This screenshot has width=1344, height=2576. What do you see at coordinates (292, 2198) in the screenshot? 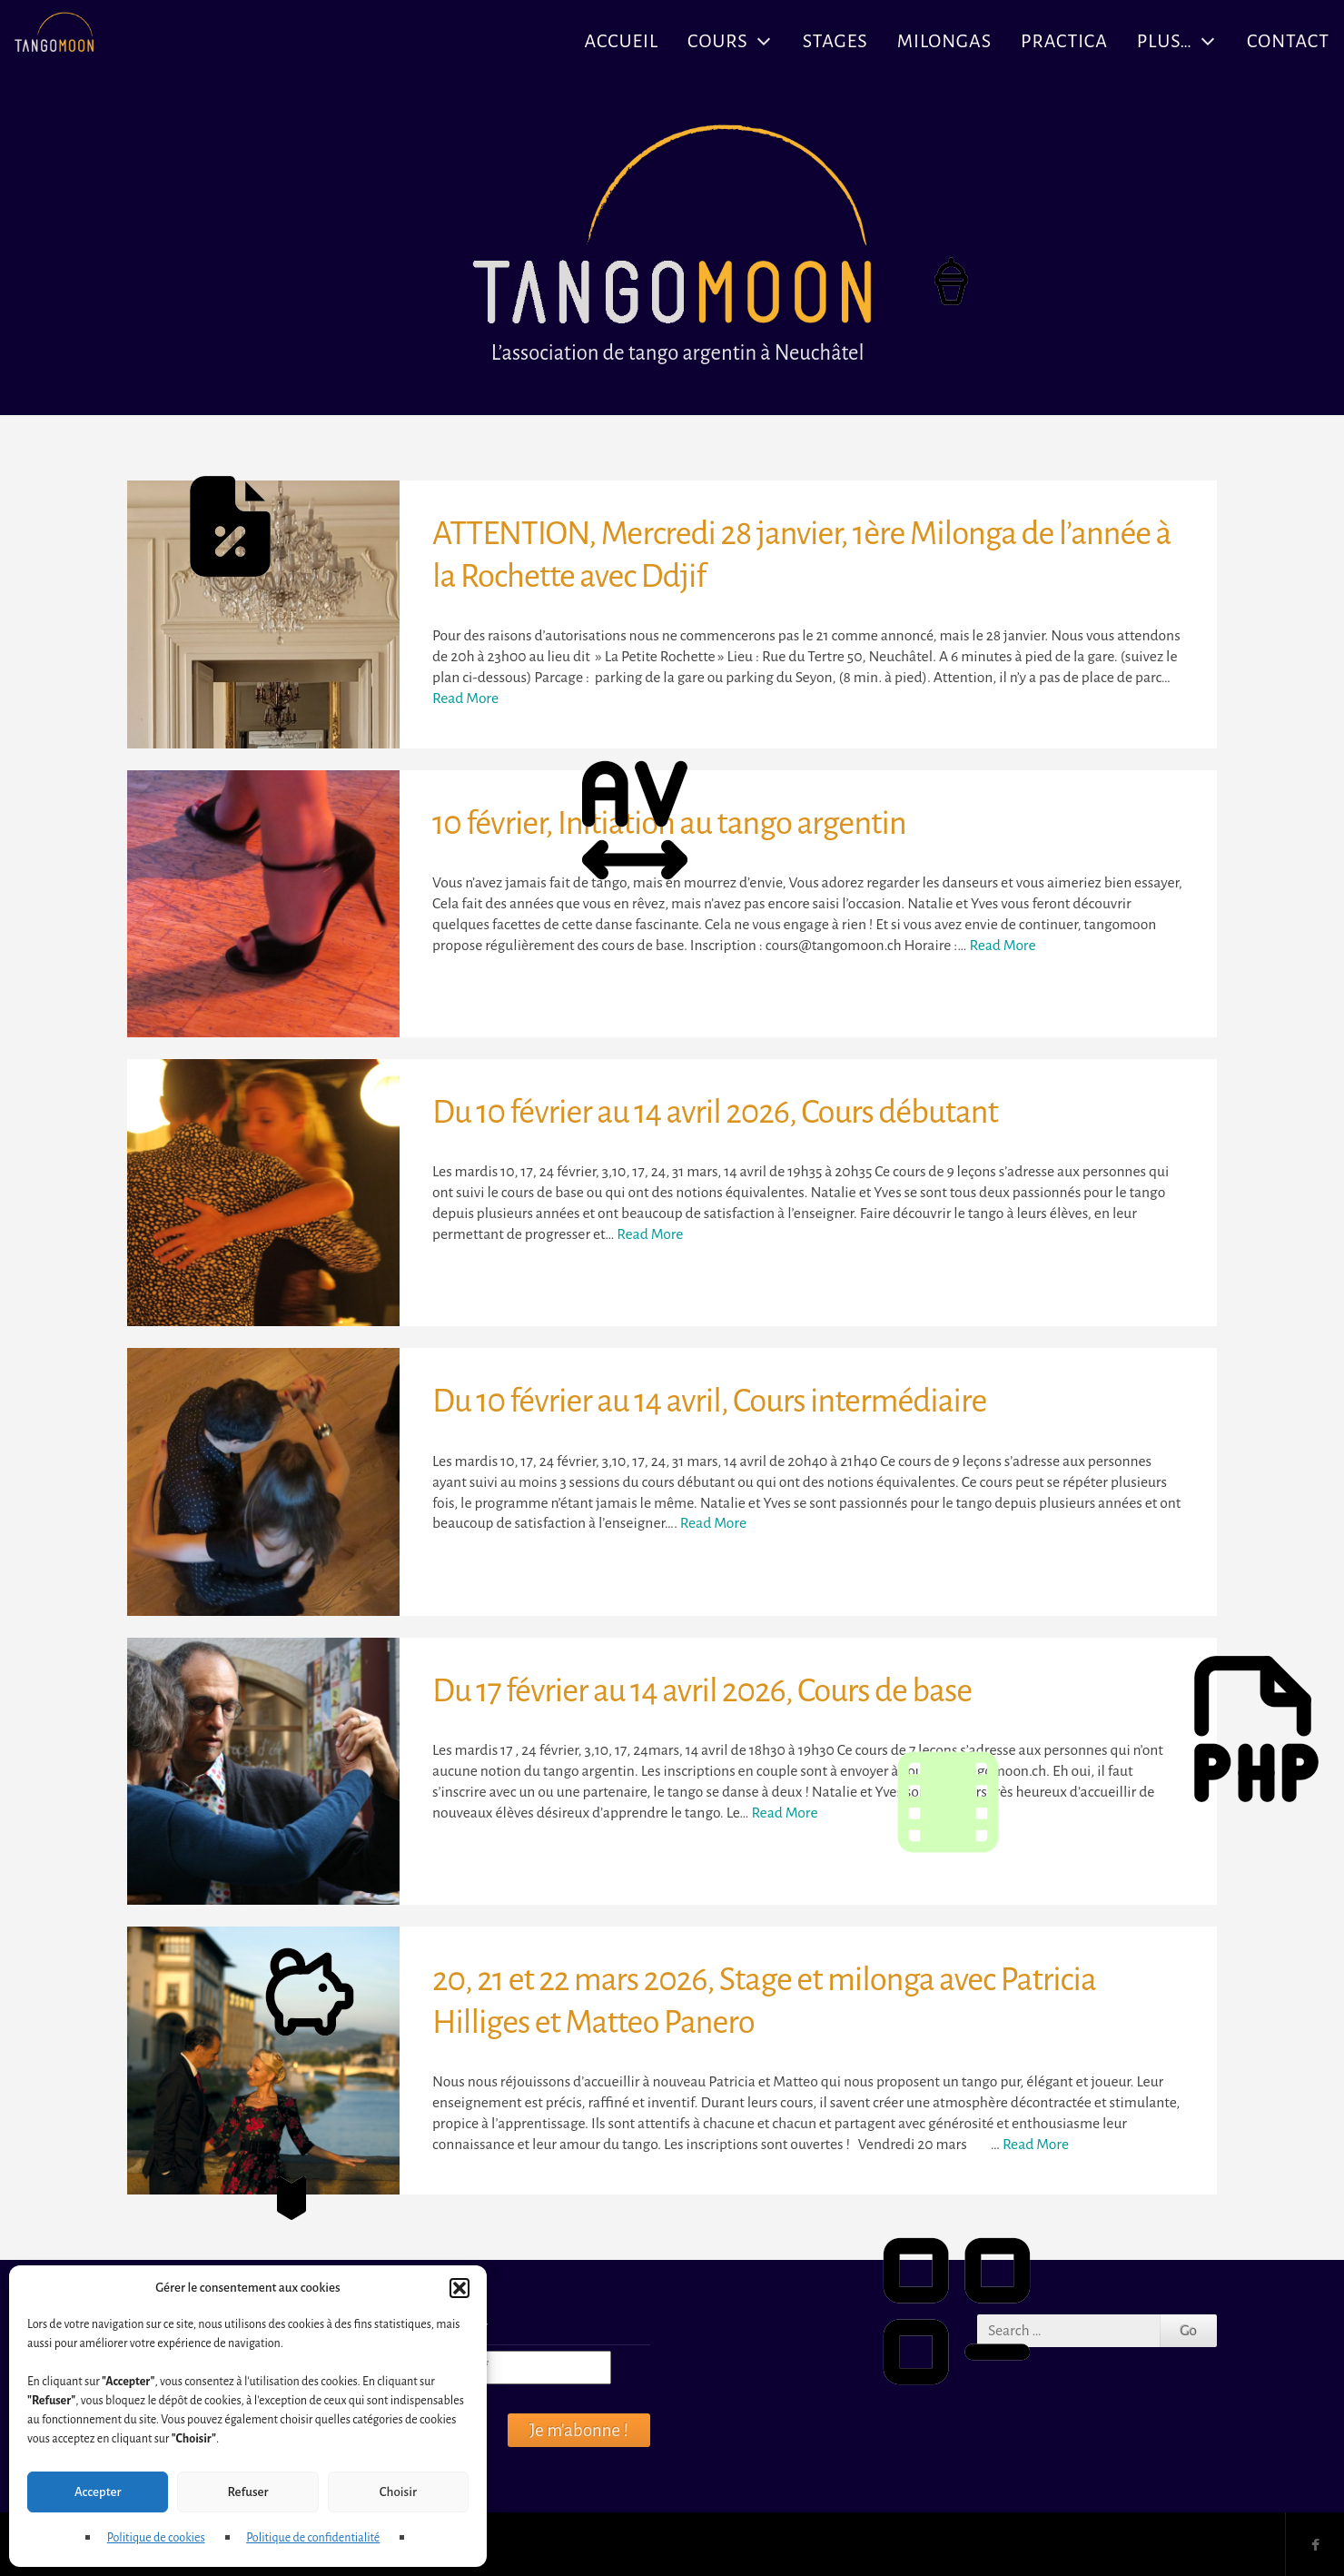
I see `indicates verified or certified status` at bounding box center [292, 2198].